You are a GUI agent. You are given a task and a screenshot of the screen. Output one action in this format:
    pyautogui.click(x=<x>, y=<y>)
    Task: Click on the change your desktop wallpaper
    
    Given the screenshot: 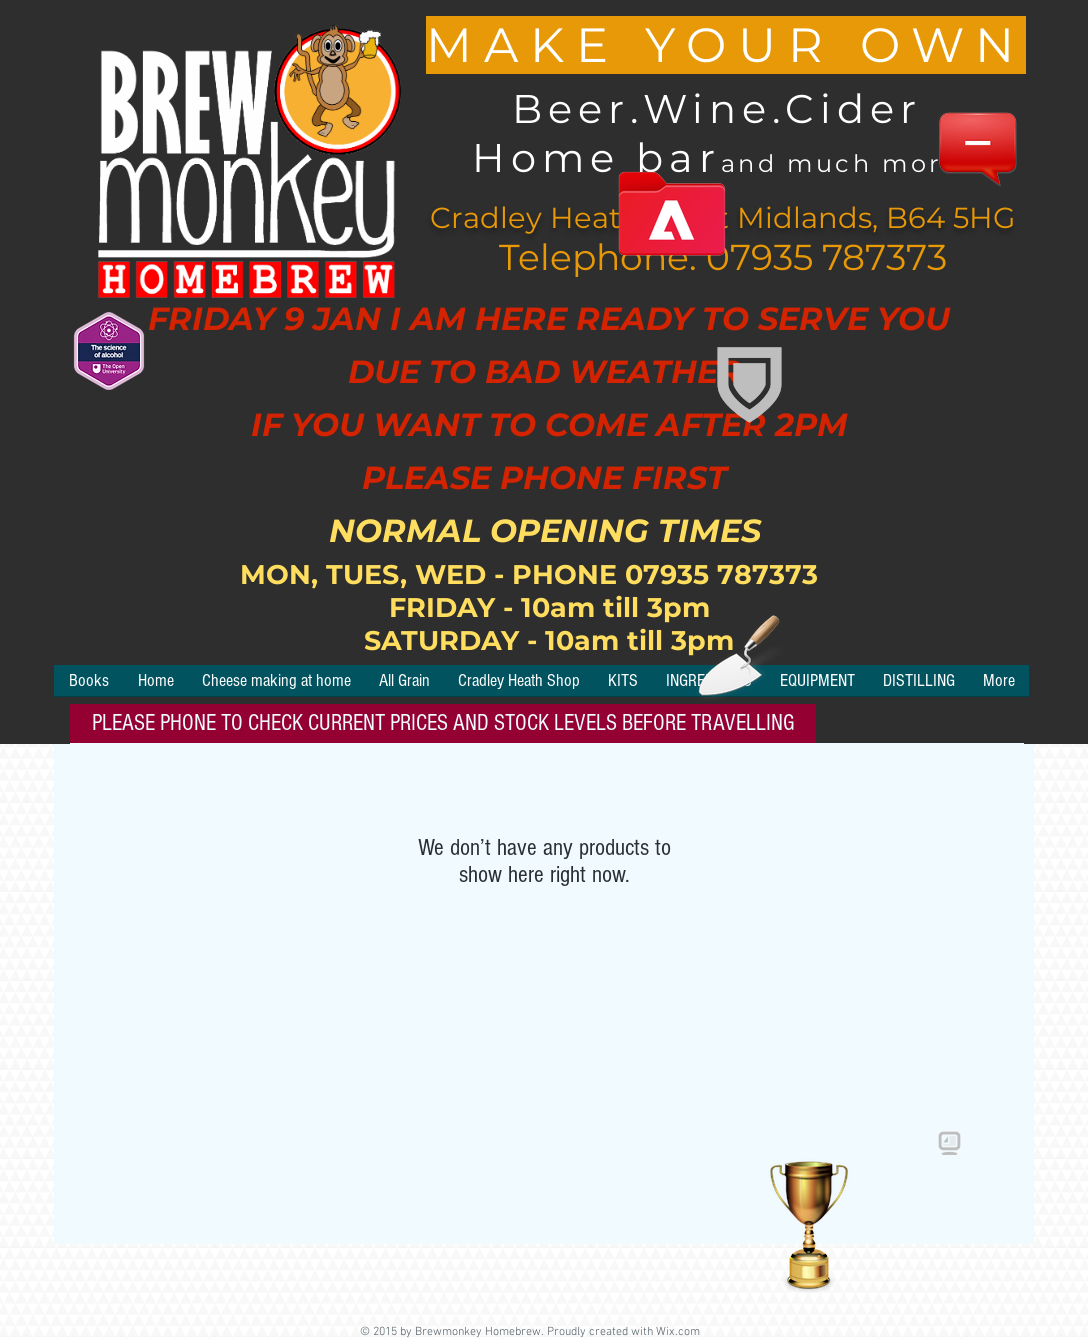 What is the action you would take?
    pyautogui.click(x=949, y=1142)
    